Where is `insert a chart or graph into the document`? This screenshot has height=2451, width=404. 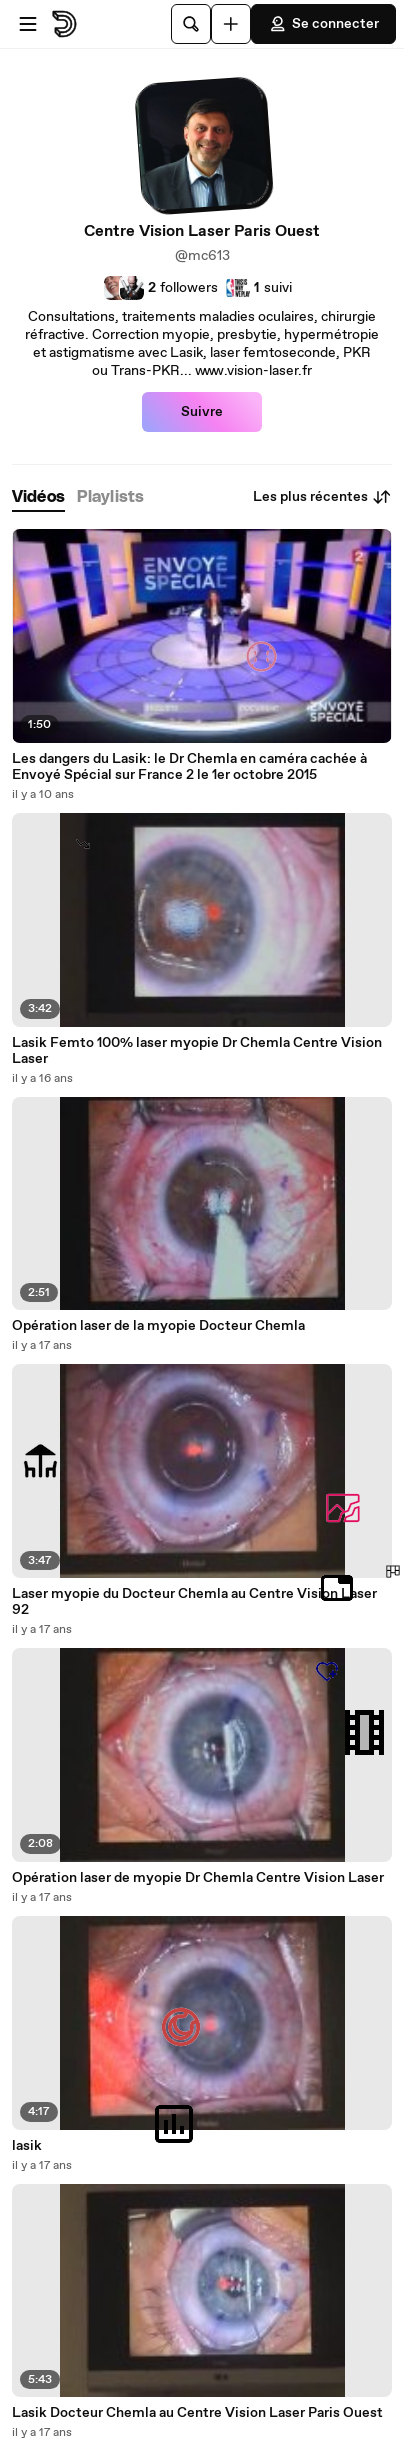 insert a chart or graph into the document is located at coordinates (174, 2124).